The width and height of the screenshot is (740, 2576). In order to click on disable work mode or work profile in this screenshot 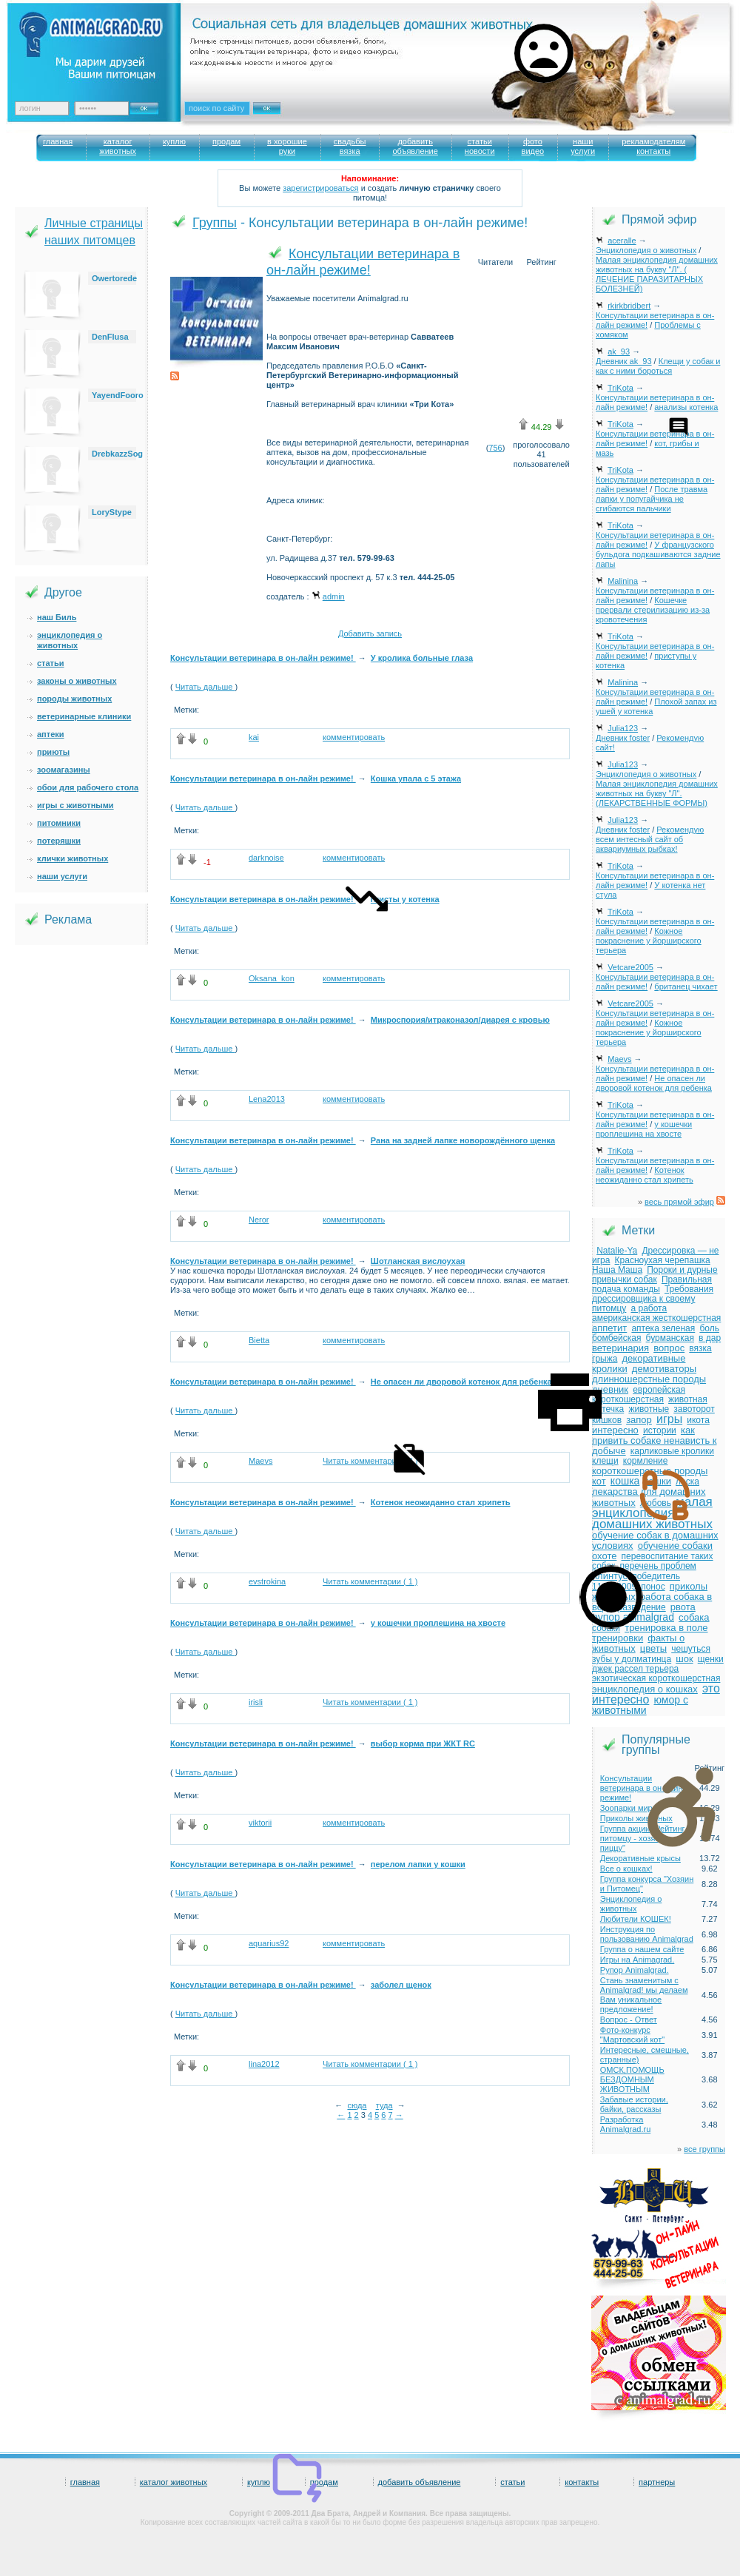, I will do `click(408, 1459)`.